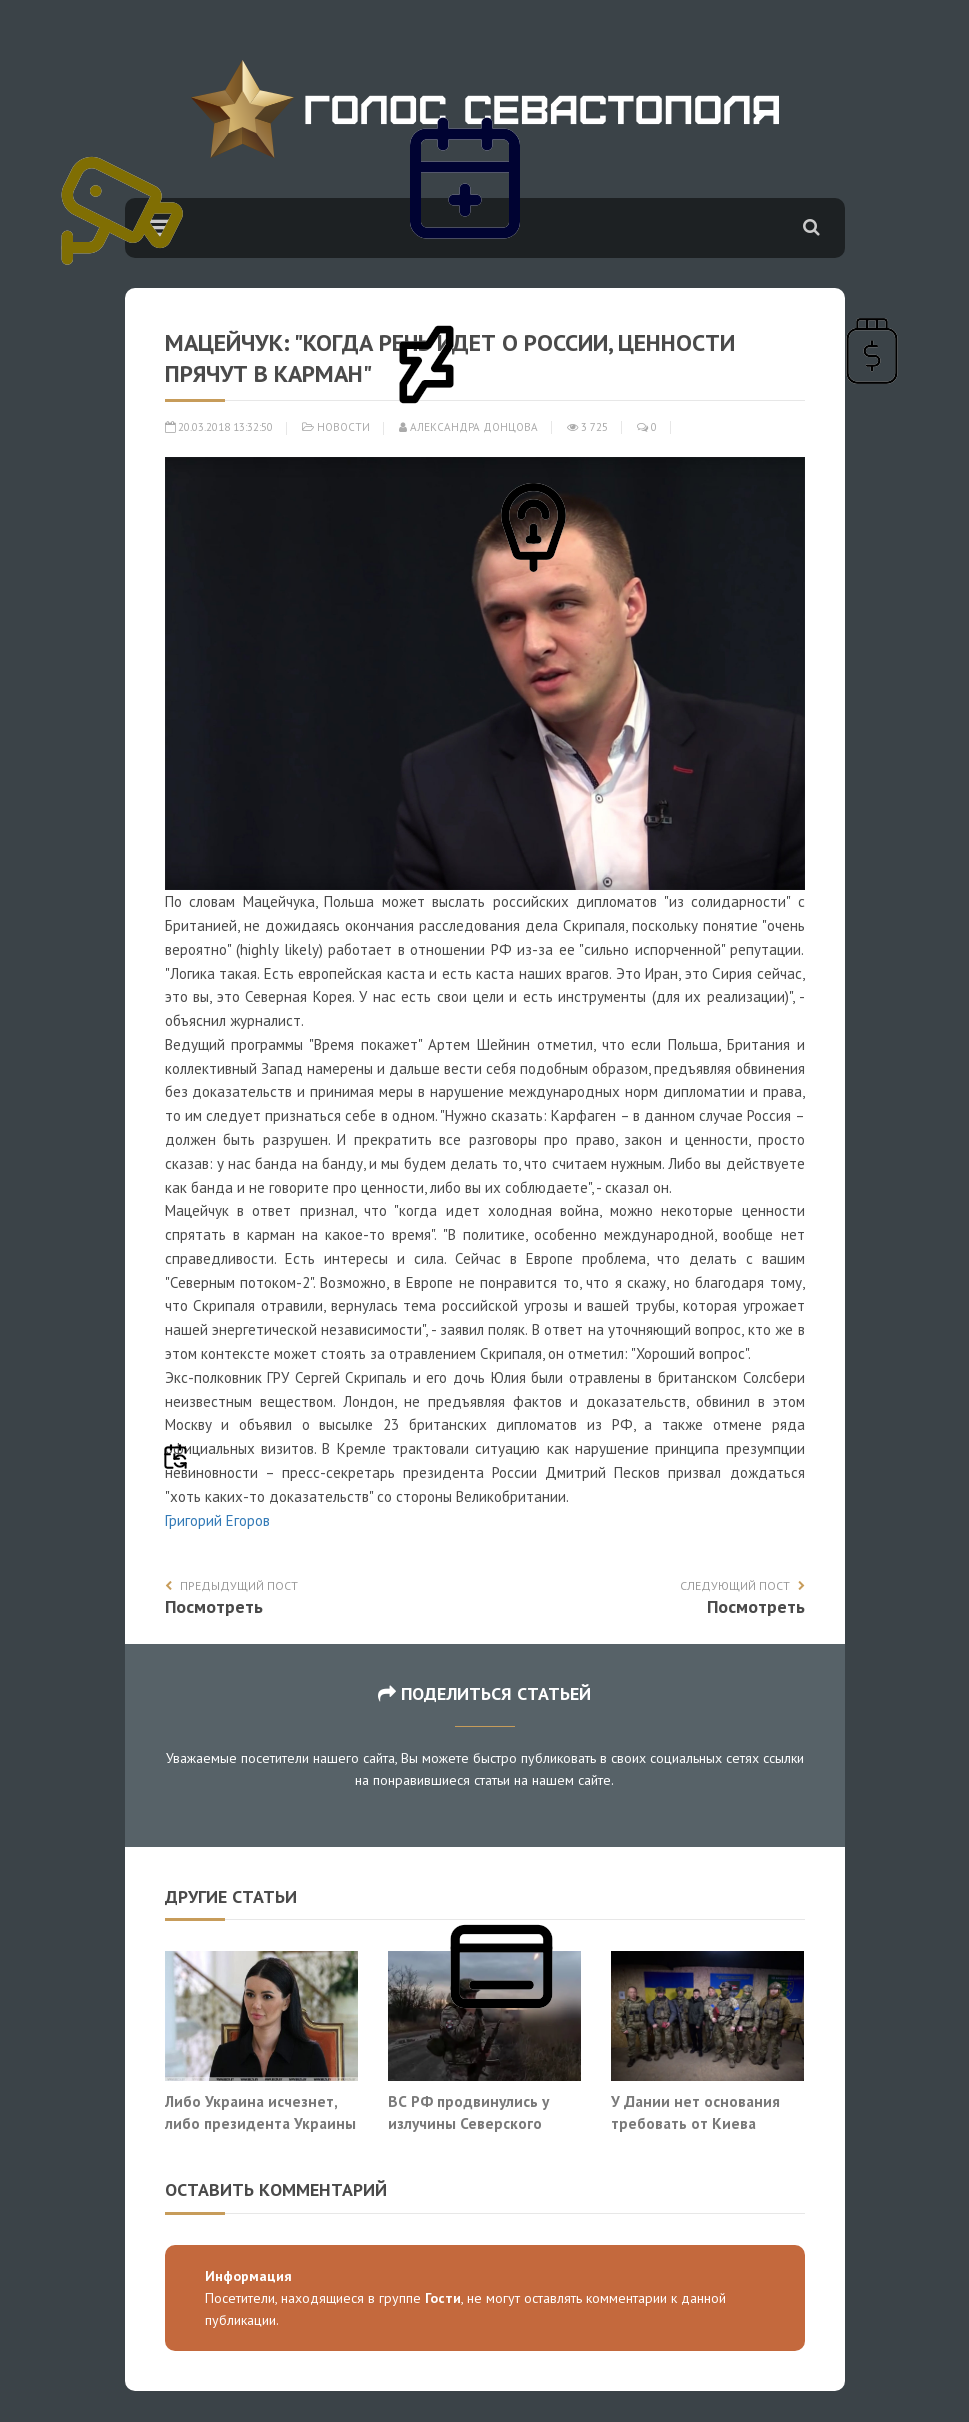  I want to click on access security camera feed, so click(124, 208).